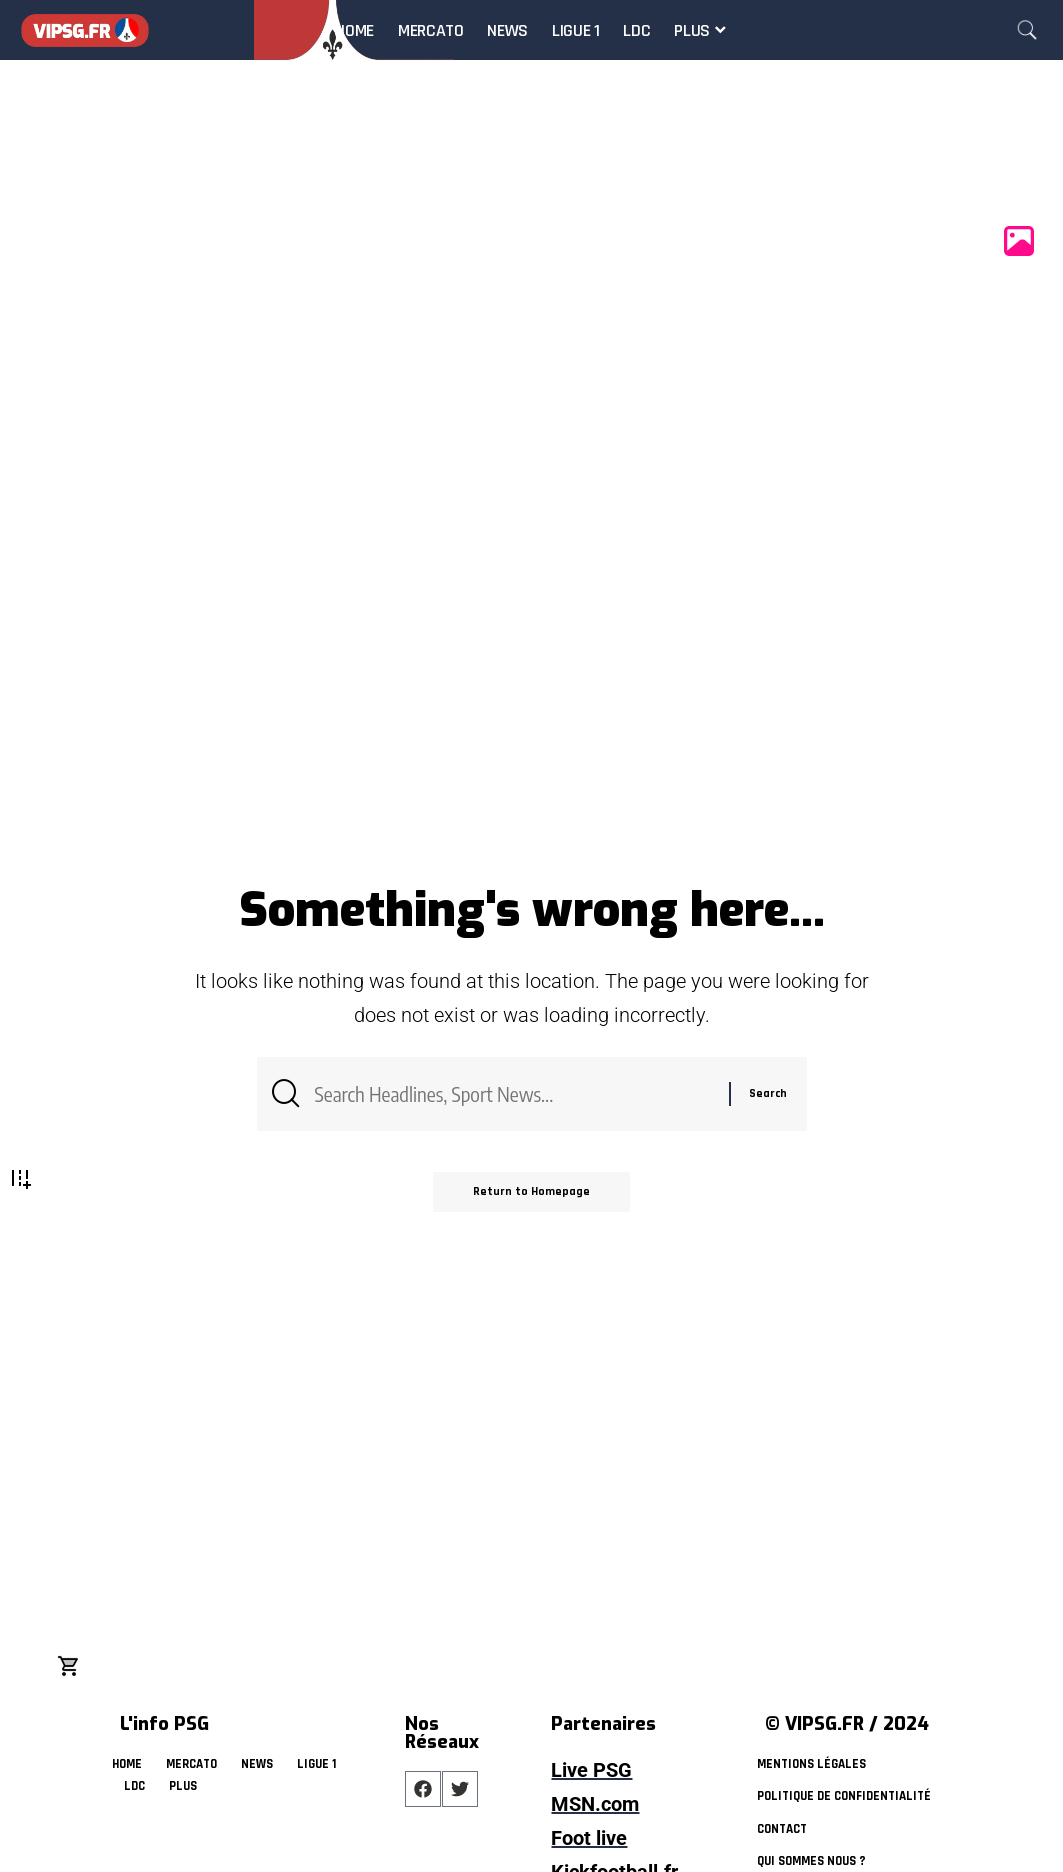 This screenshot has height=1872, width=1063. Describe the element at coordinates (69, 1666) in the screenshot. I see `view your shopping cart` at that location.